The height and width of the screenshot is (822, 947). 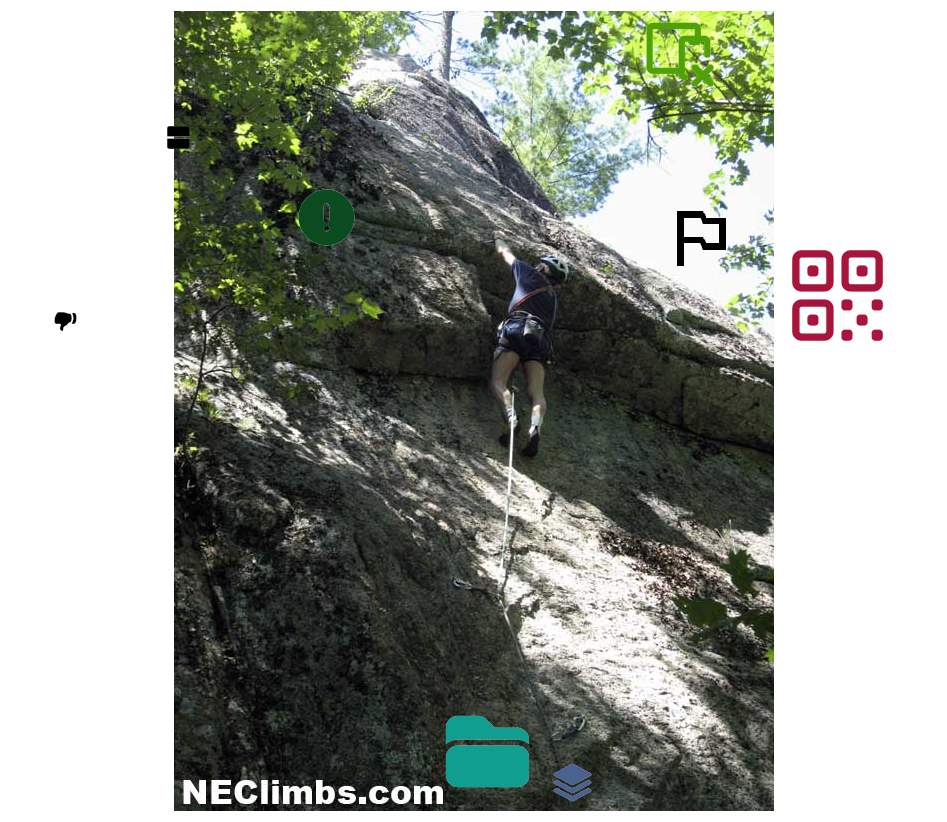 I want to click on indicates an error or warning state, so click(x=326, y=217).